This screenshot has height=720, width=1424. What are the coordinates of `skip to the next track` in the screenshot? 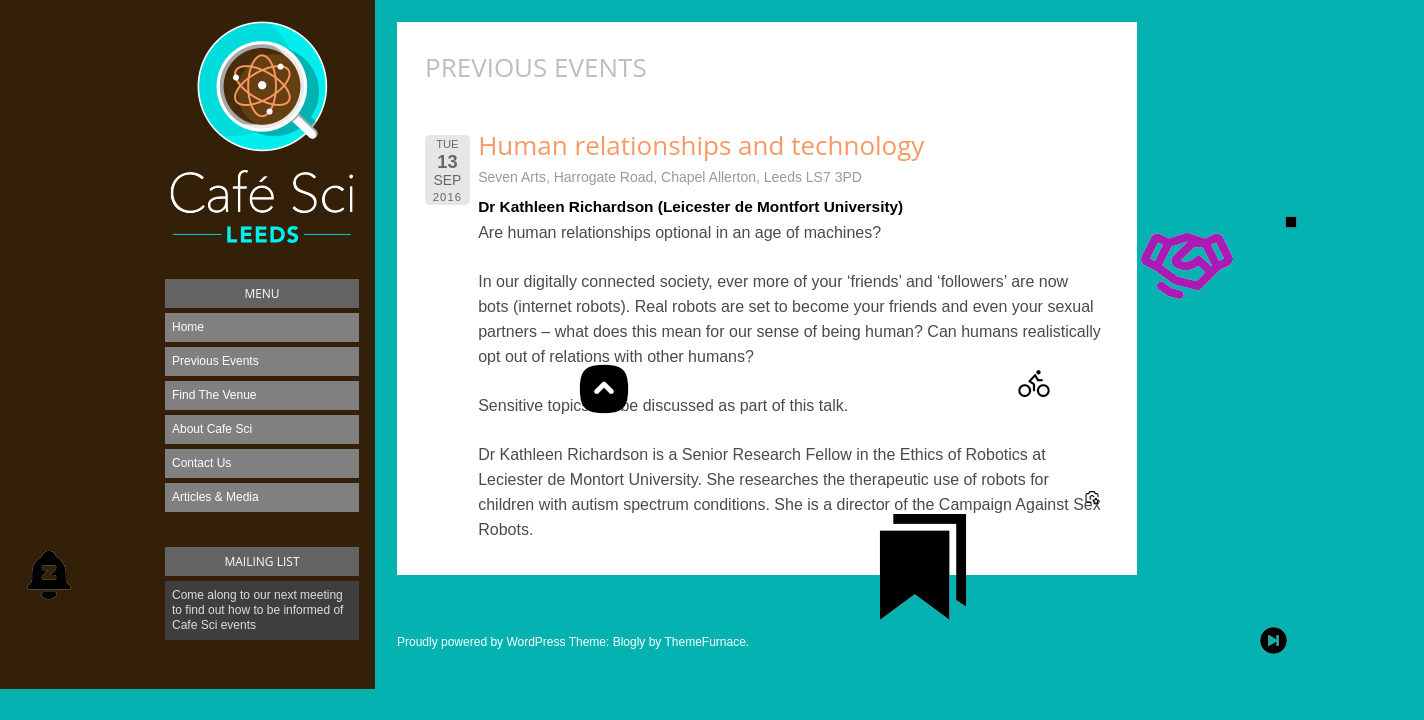 It's located at (1273, 640).